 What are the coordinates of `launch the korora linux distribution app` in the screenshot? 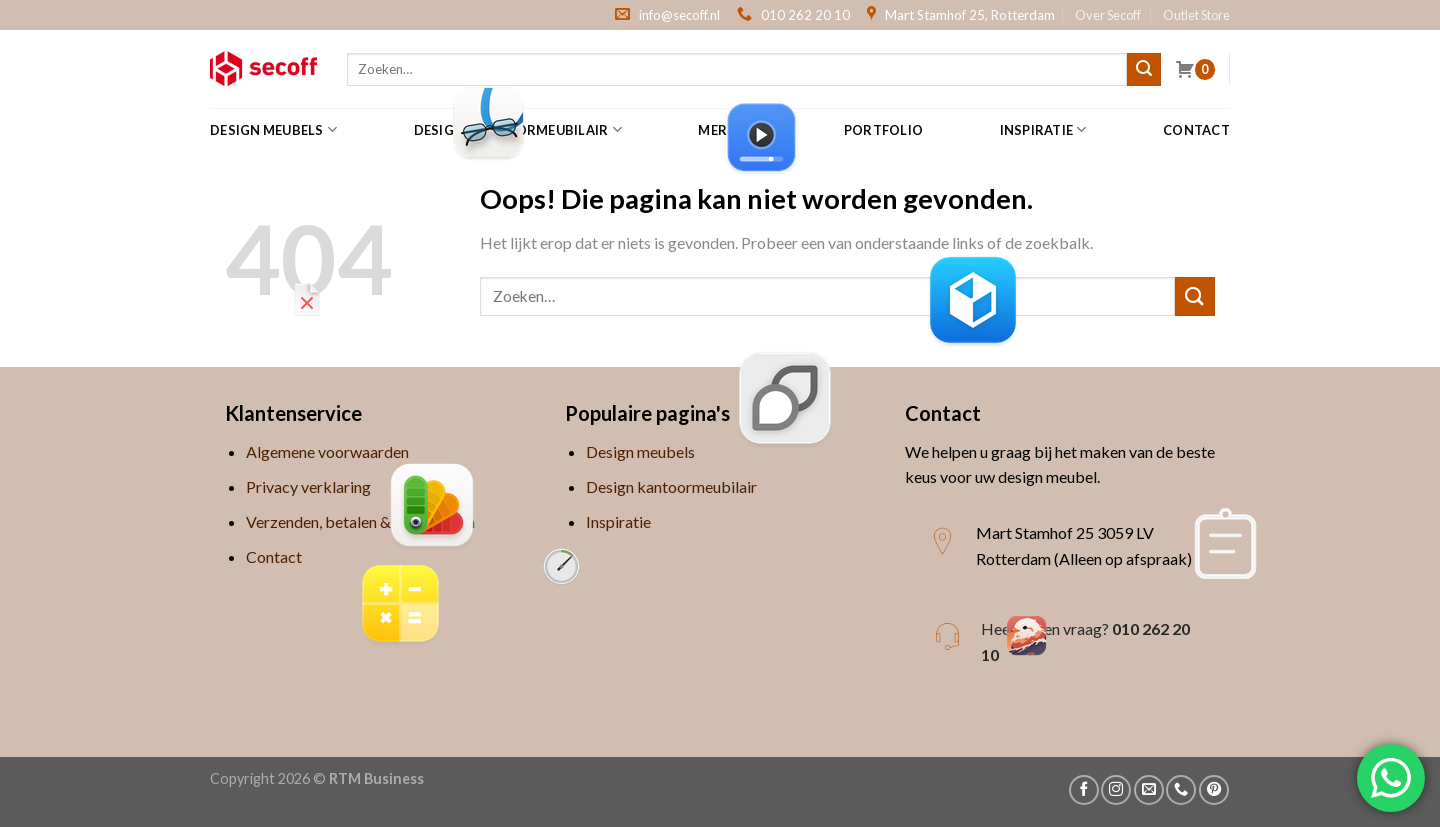 It's located at (785, 398).